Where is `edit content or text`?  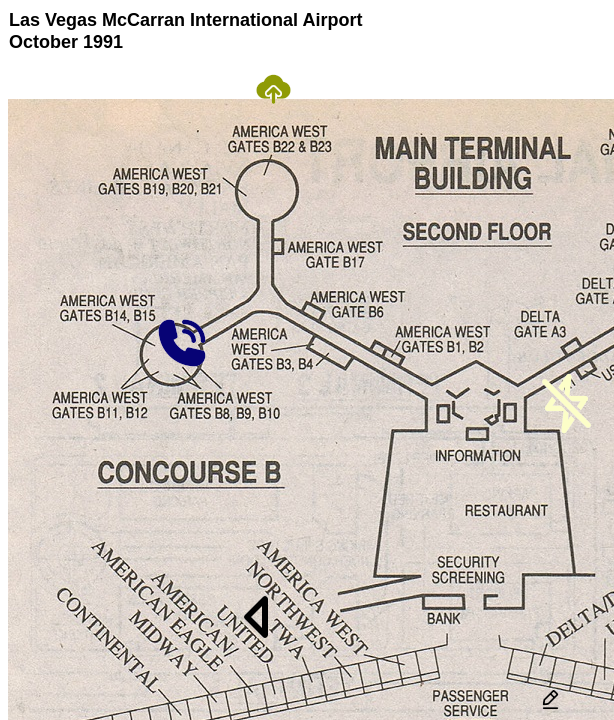
edit content or text is located at coordinates (550, 699).